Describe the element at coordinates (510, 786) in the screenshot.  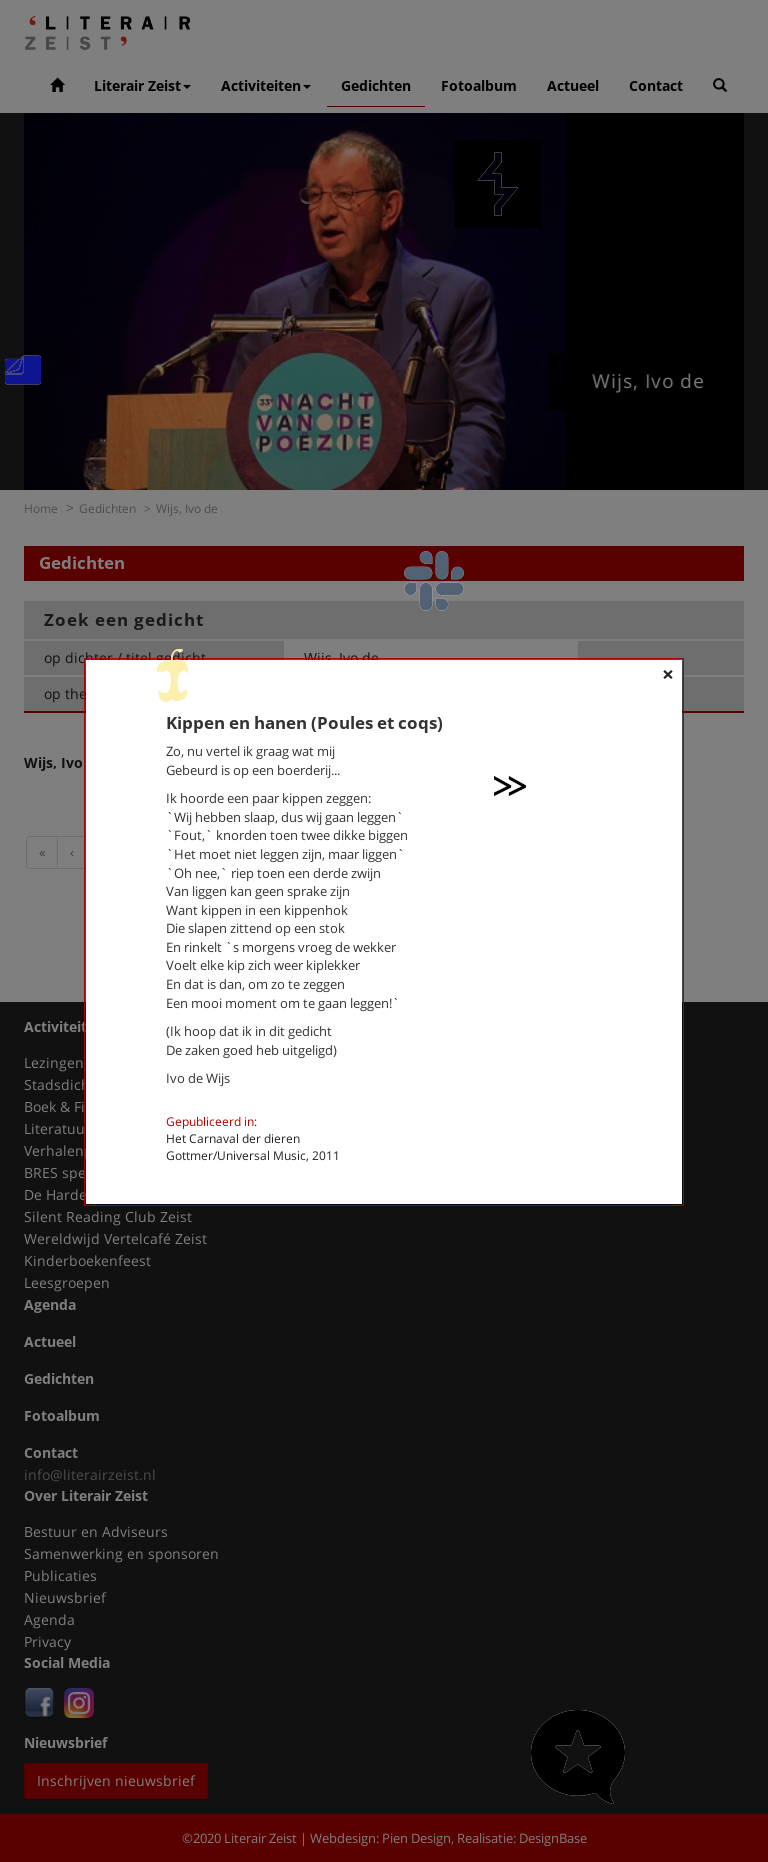
I see `cobalt app or service logo` at that location.